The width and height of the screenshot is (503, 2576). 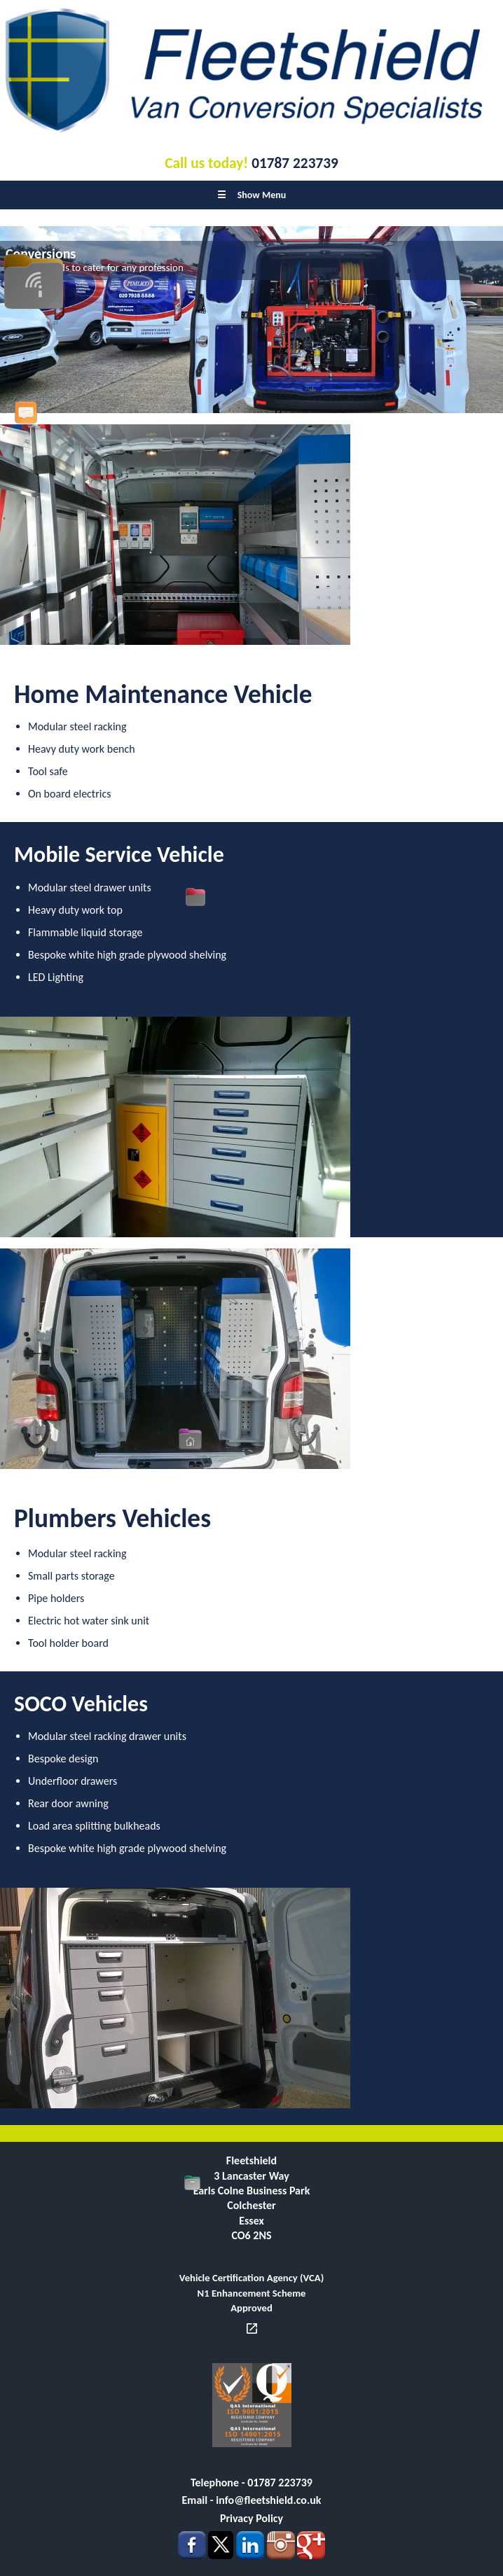 I want to click on open folder containing files, so click(x=195, y=897).